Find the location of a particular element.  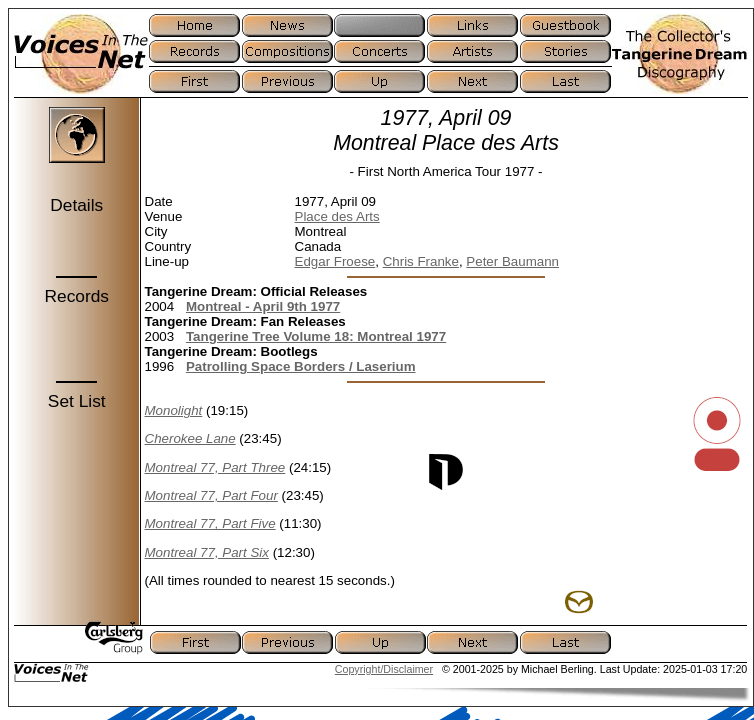

Carlsberg Group company logo is located at coordinates (114, 638).